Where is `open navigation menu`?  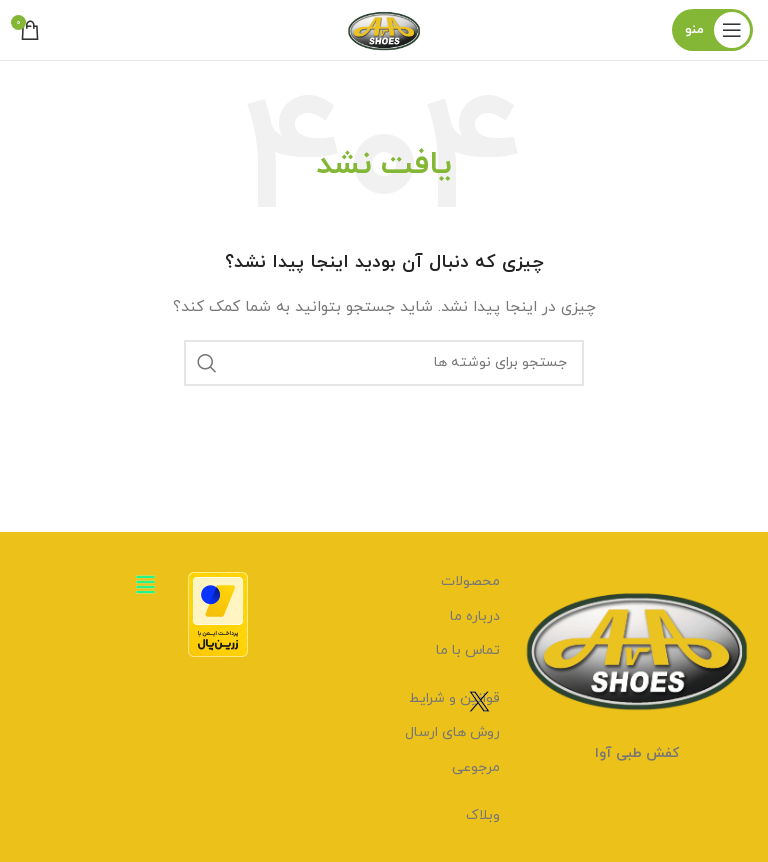 open navigation menu is located at coordinates (145, 584).